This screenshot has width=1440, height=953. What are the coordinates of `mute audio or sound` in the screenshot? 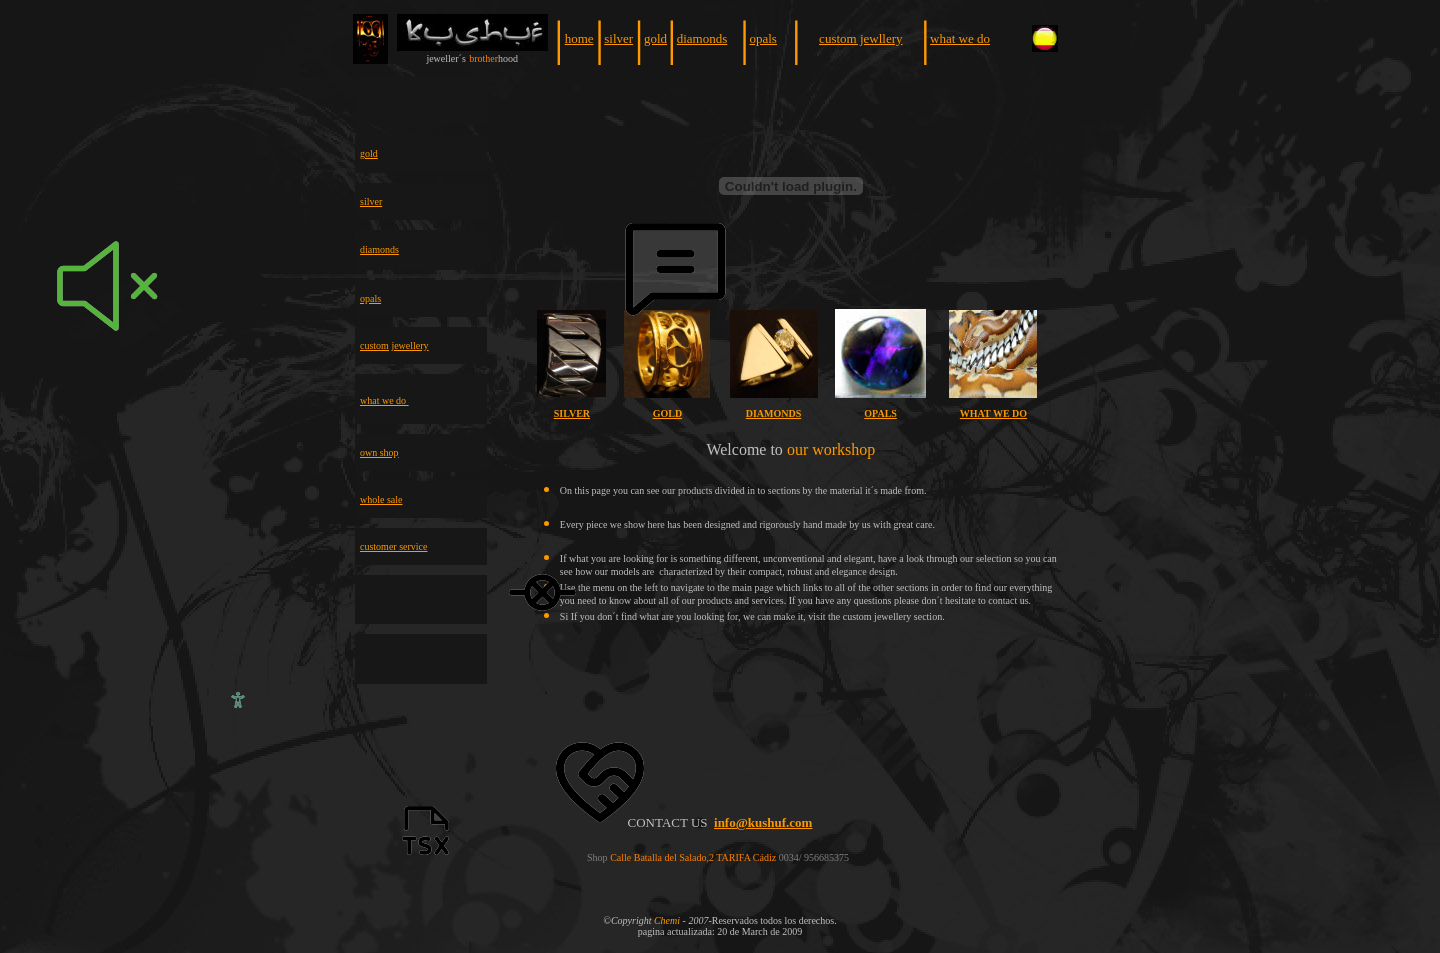 It's located at (102, 286).